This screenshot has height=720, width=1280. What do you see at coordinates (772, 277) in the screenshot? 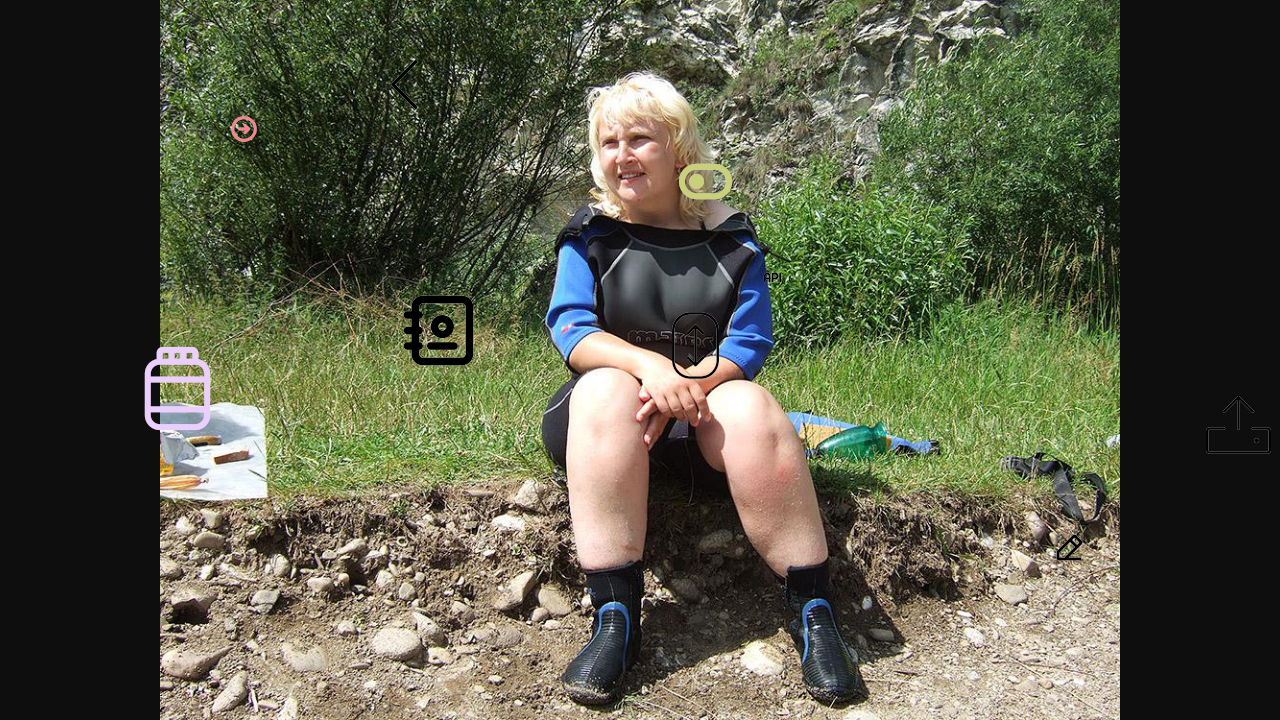
I see `access API settings or documentation` at bounding box center [772, 277].